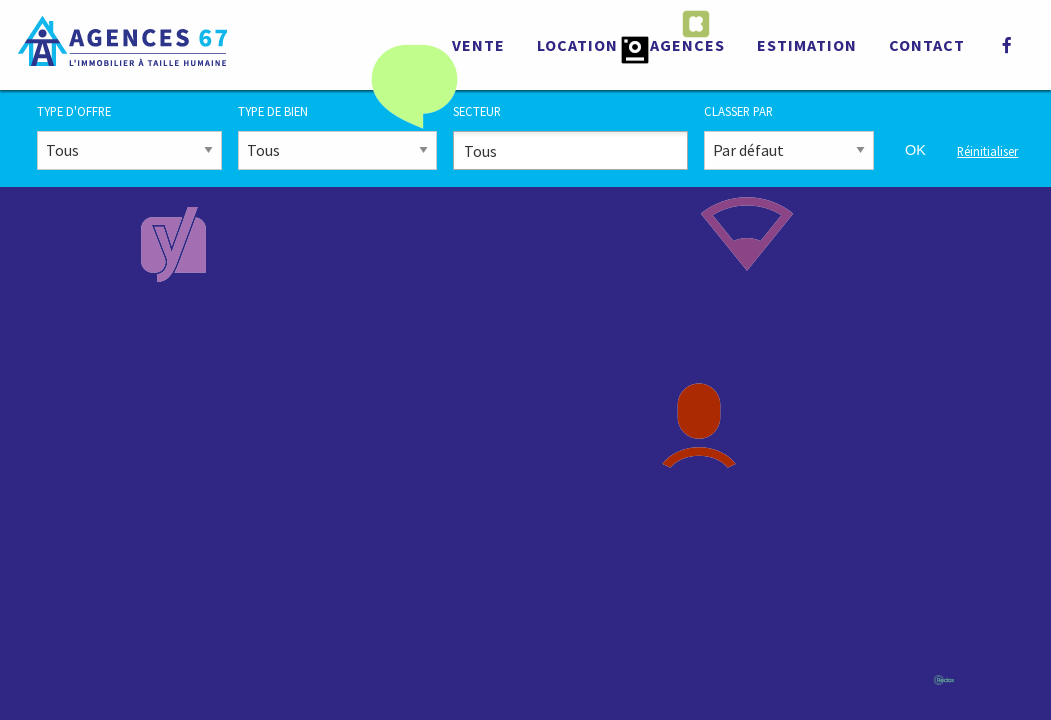 Image resolution: width=1051 pixels, height=720 pixels. What do you see at coordinates (944, 680) in the screenshot?
I see `redox healthcare data platform logo` at bounding box center [944, 680].